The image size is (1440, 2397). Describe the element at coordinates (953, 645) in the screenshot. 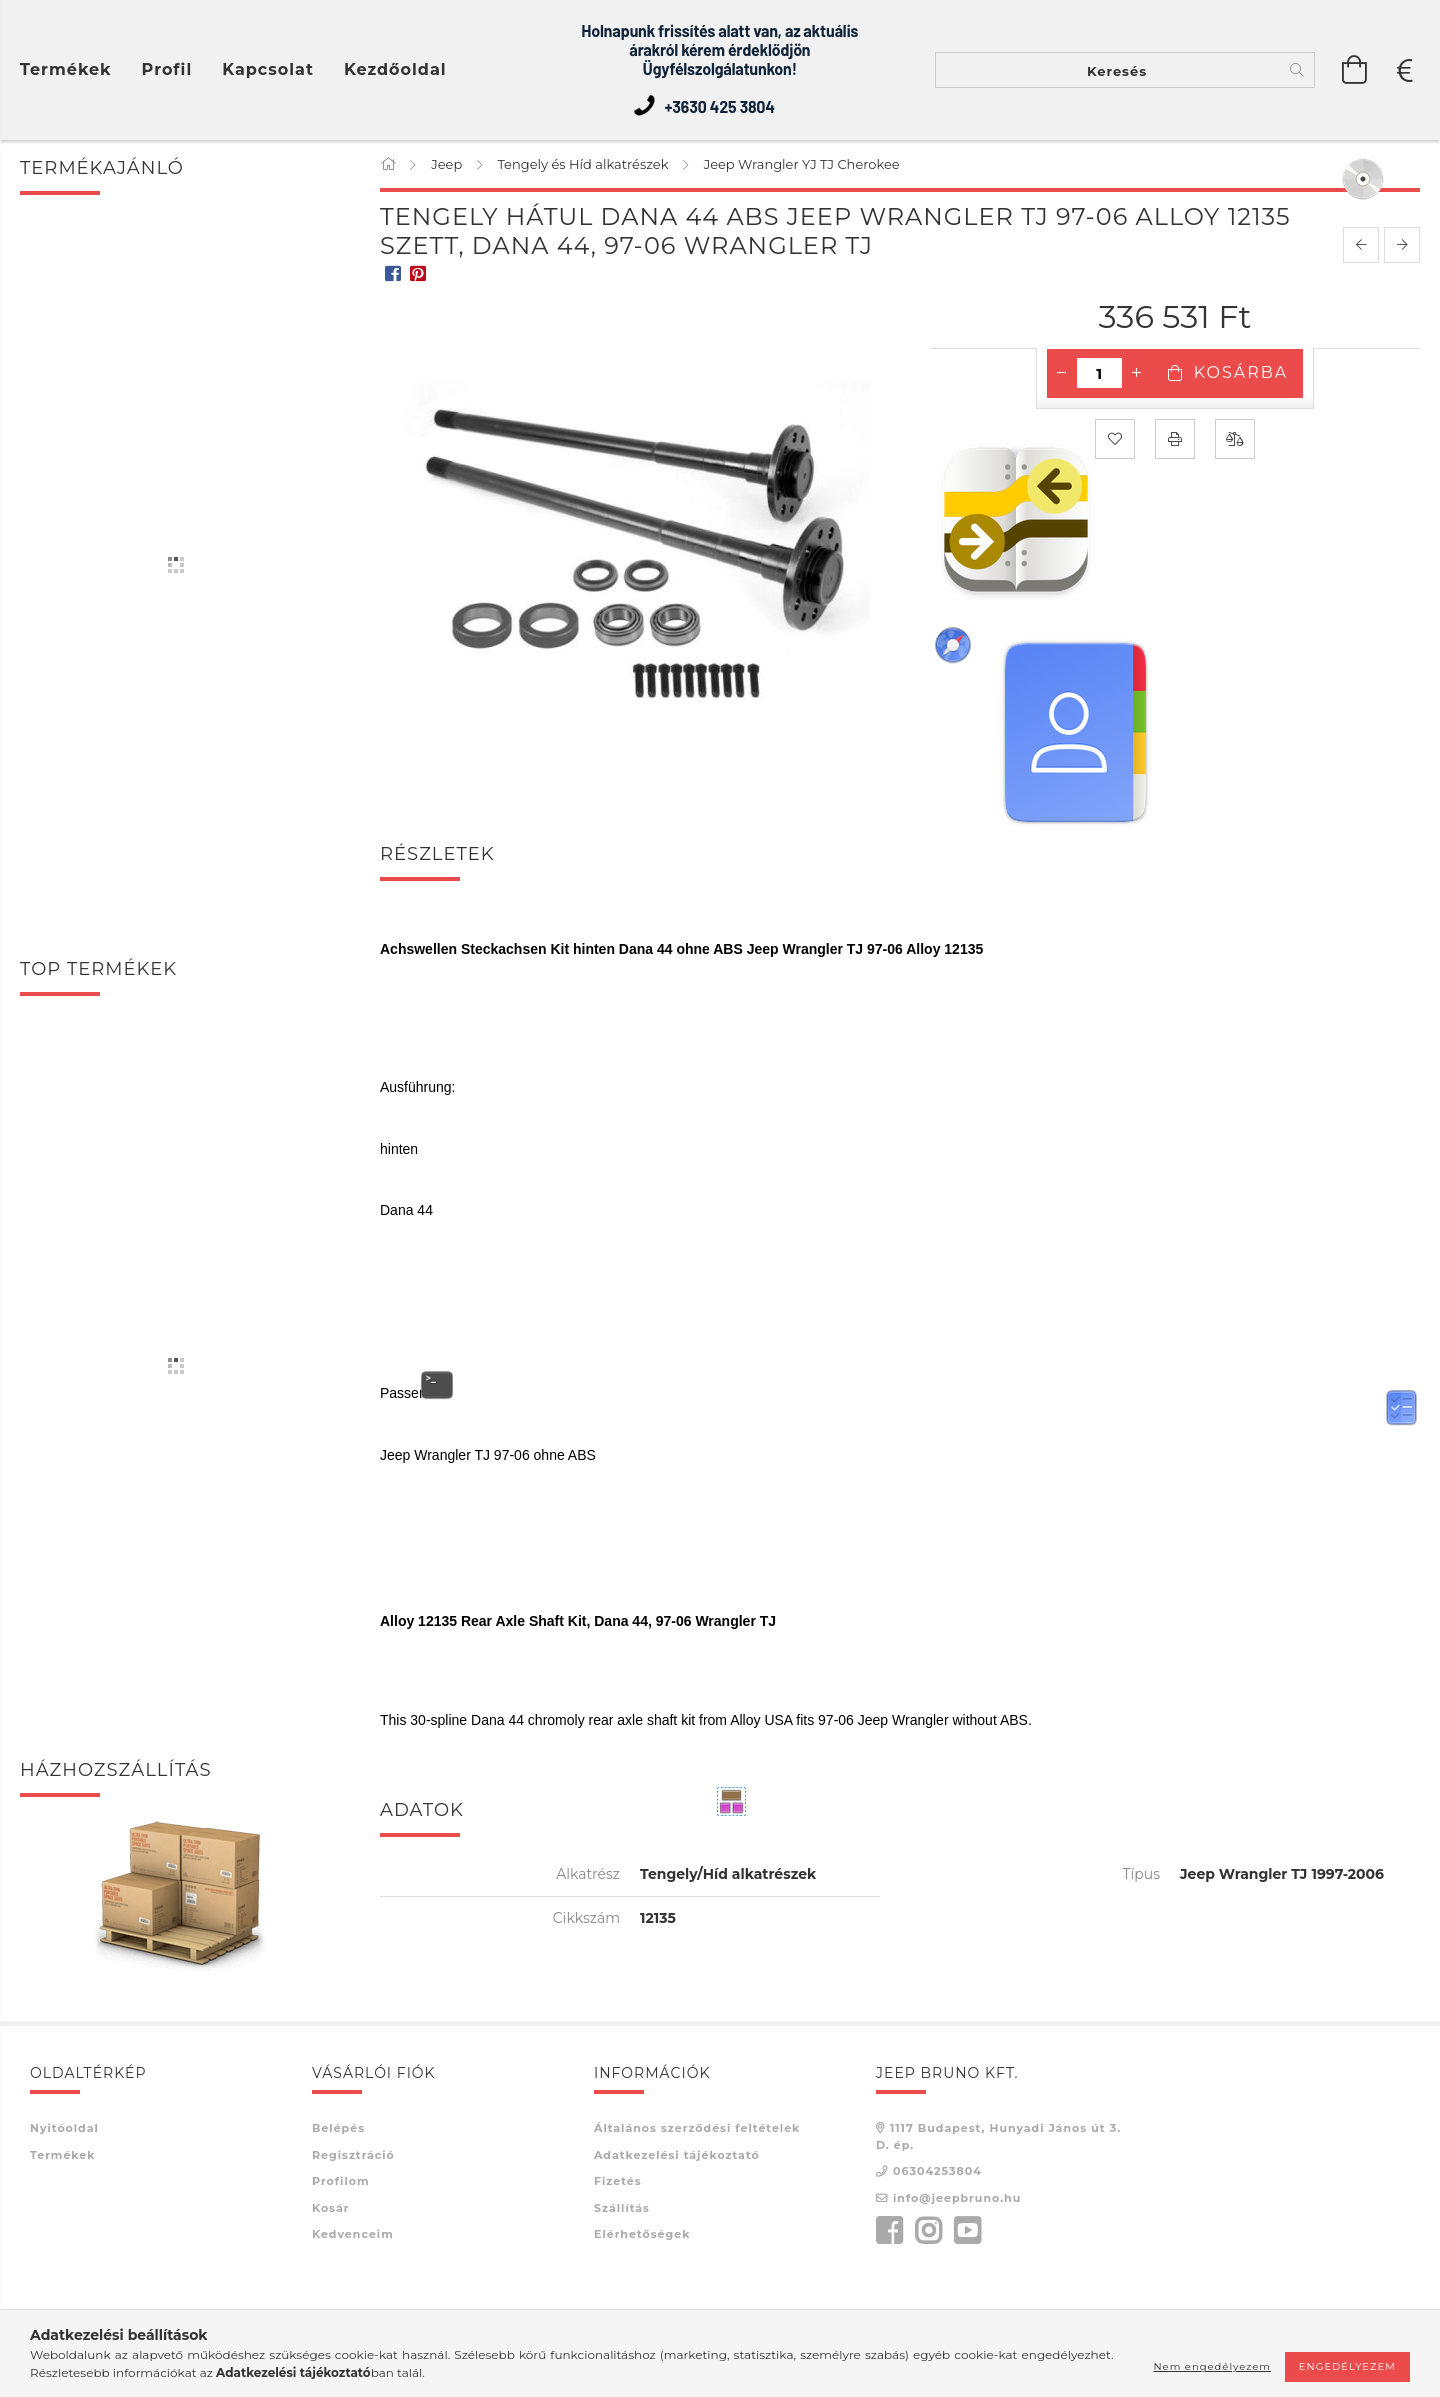

I see `open the web browser app` at that location.